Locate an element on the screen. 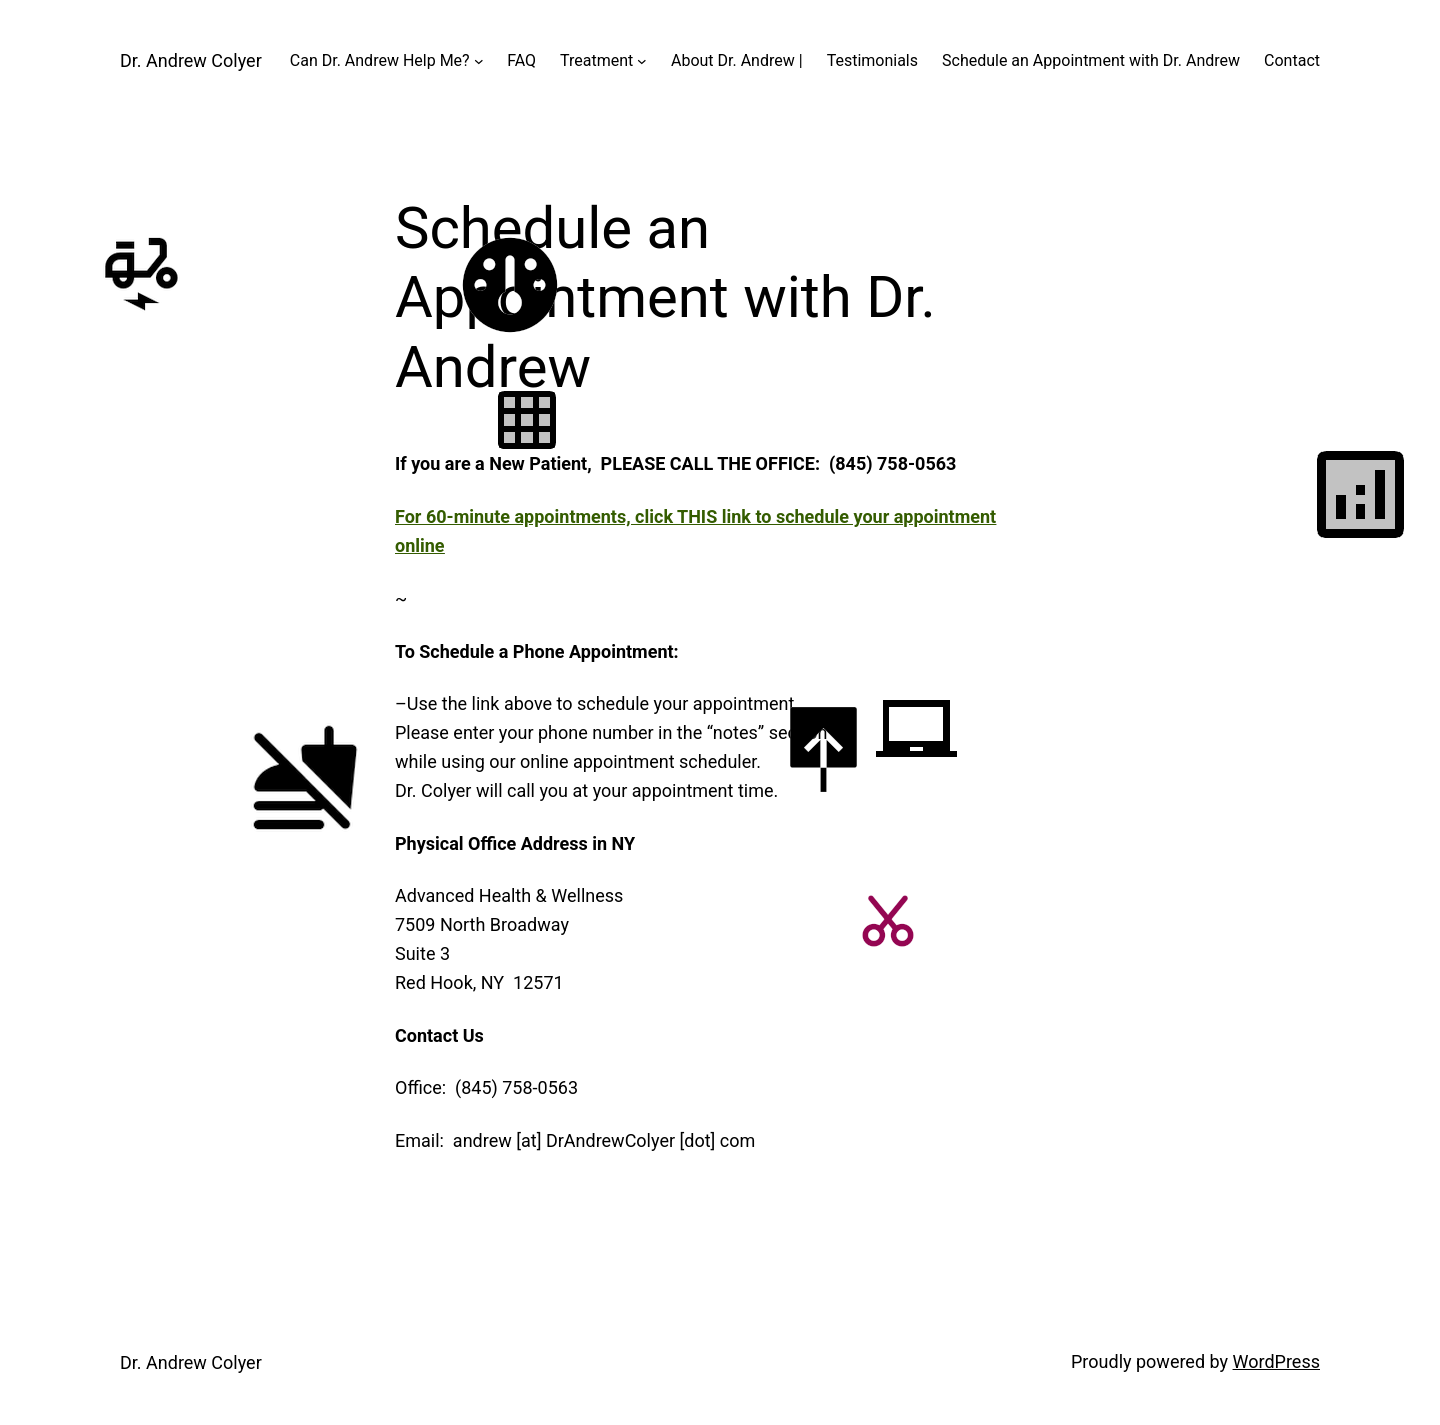  cut selected text or content is located at coordinates (888, 921).